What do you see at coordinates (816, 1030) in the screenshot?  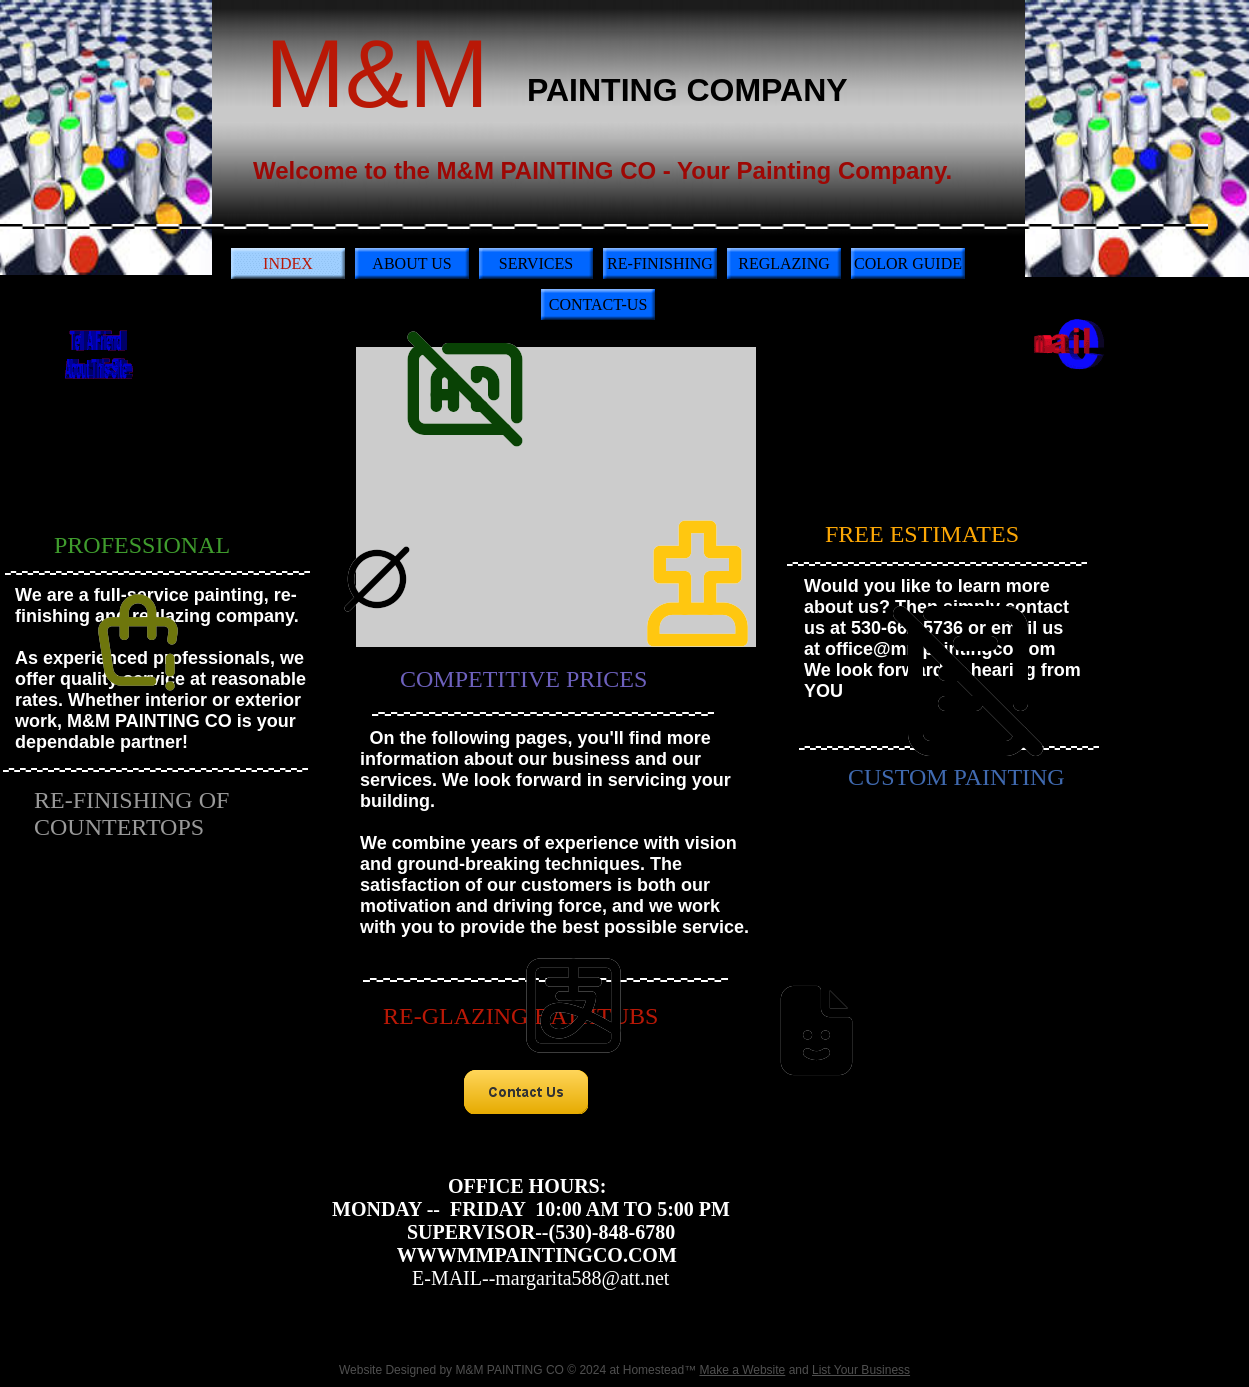 I see `view a friendly or positive document` at bounding box center [816, 1030].